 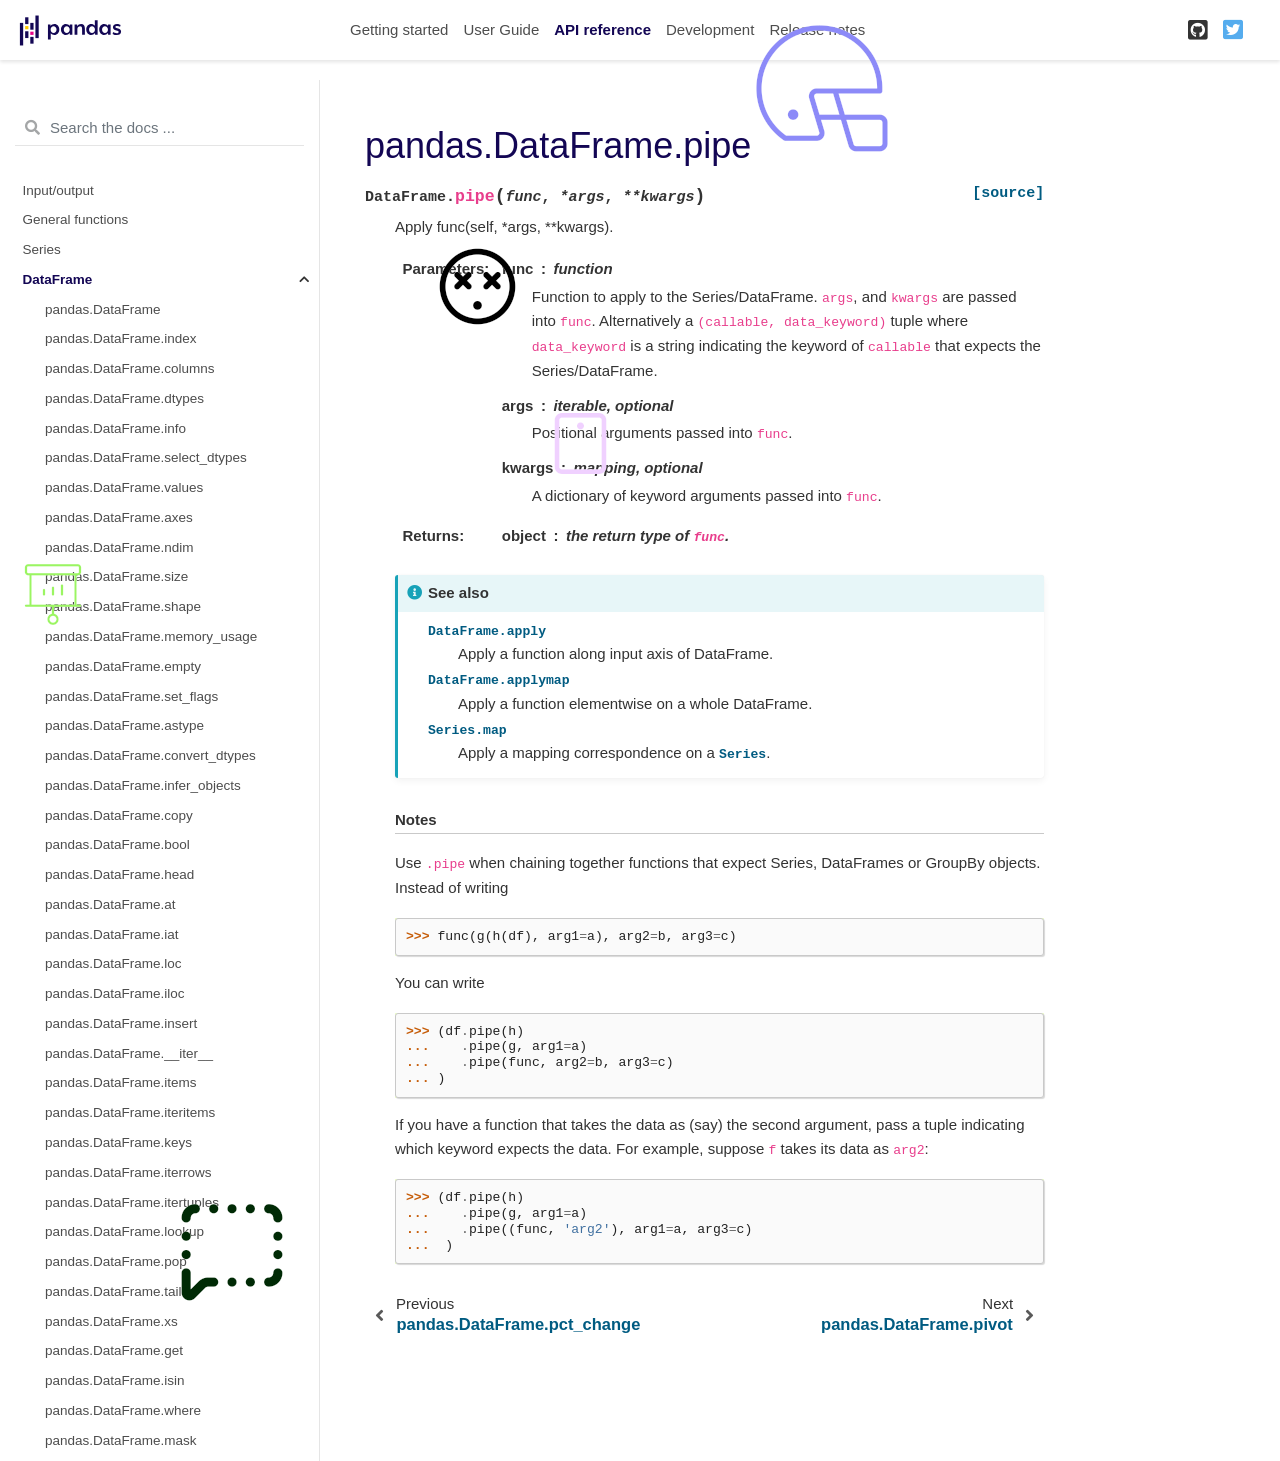 What do you see at coordinates (477, 286) in the screenshot?
I see `indicates an error or failed state` at bounding box center [477, 286].